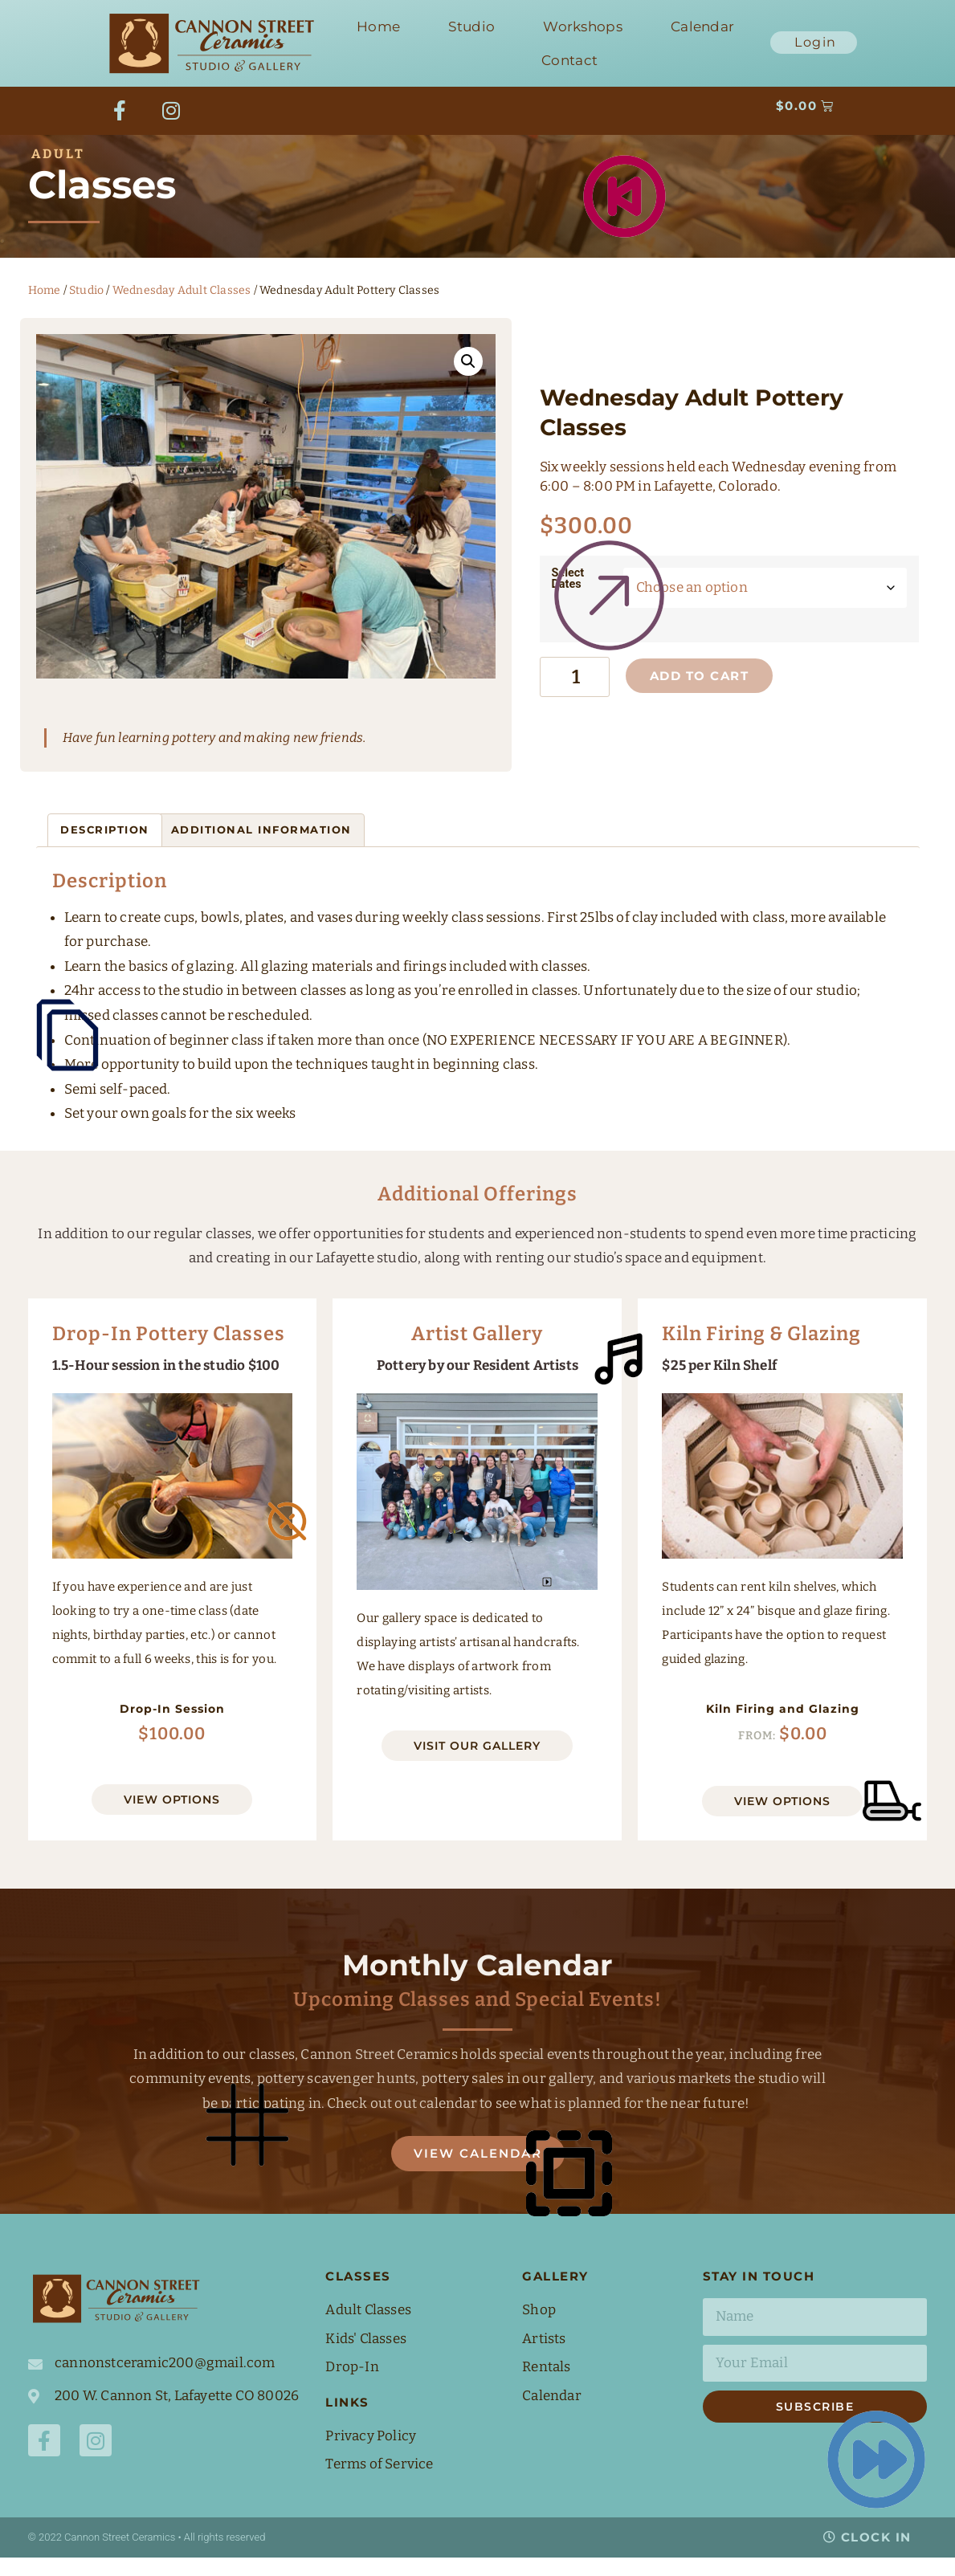 The width and height of the screenshot is (955, 2576). What do you see at coordinates (876, 2460) in the screenshot?
I see `skip forward in media playback` at bounding box center [876, 2460].